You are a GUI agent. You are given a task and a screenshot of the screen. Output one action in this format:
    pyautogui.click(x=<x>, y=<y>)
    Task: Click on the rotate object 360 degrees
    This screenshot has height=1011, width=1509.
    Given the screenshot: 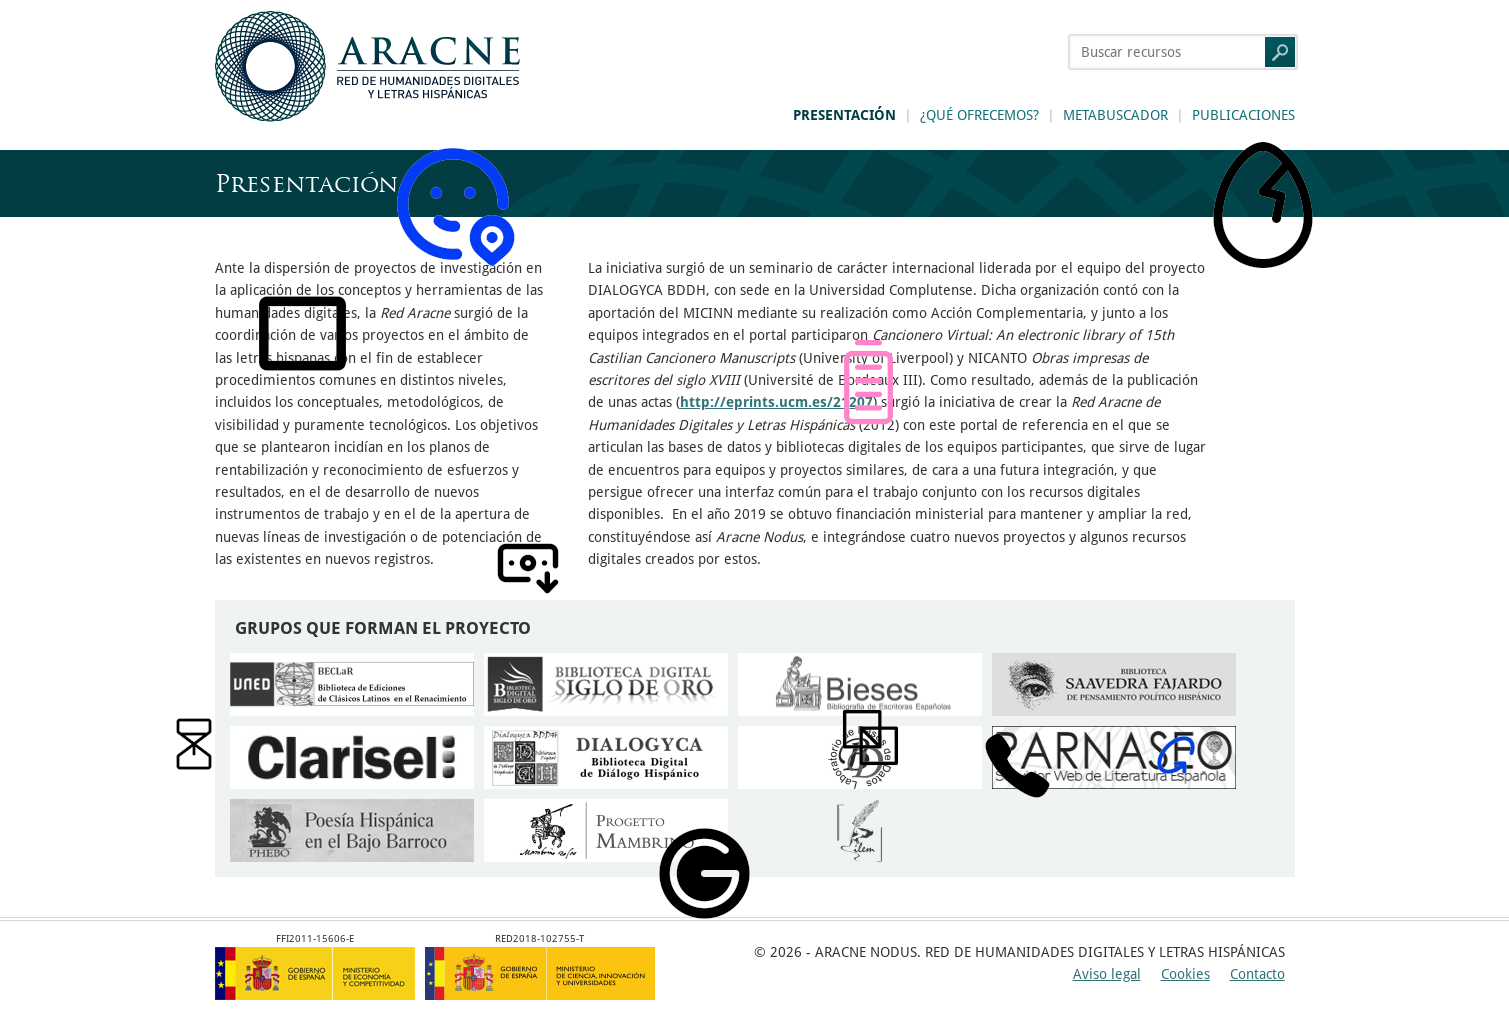 What is the action you would take?
    pyautogui.click(x=1176, y=755)
    